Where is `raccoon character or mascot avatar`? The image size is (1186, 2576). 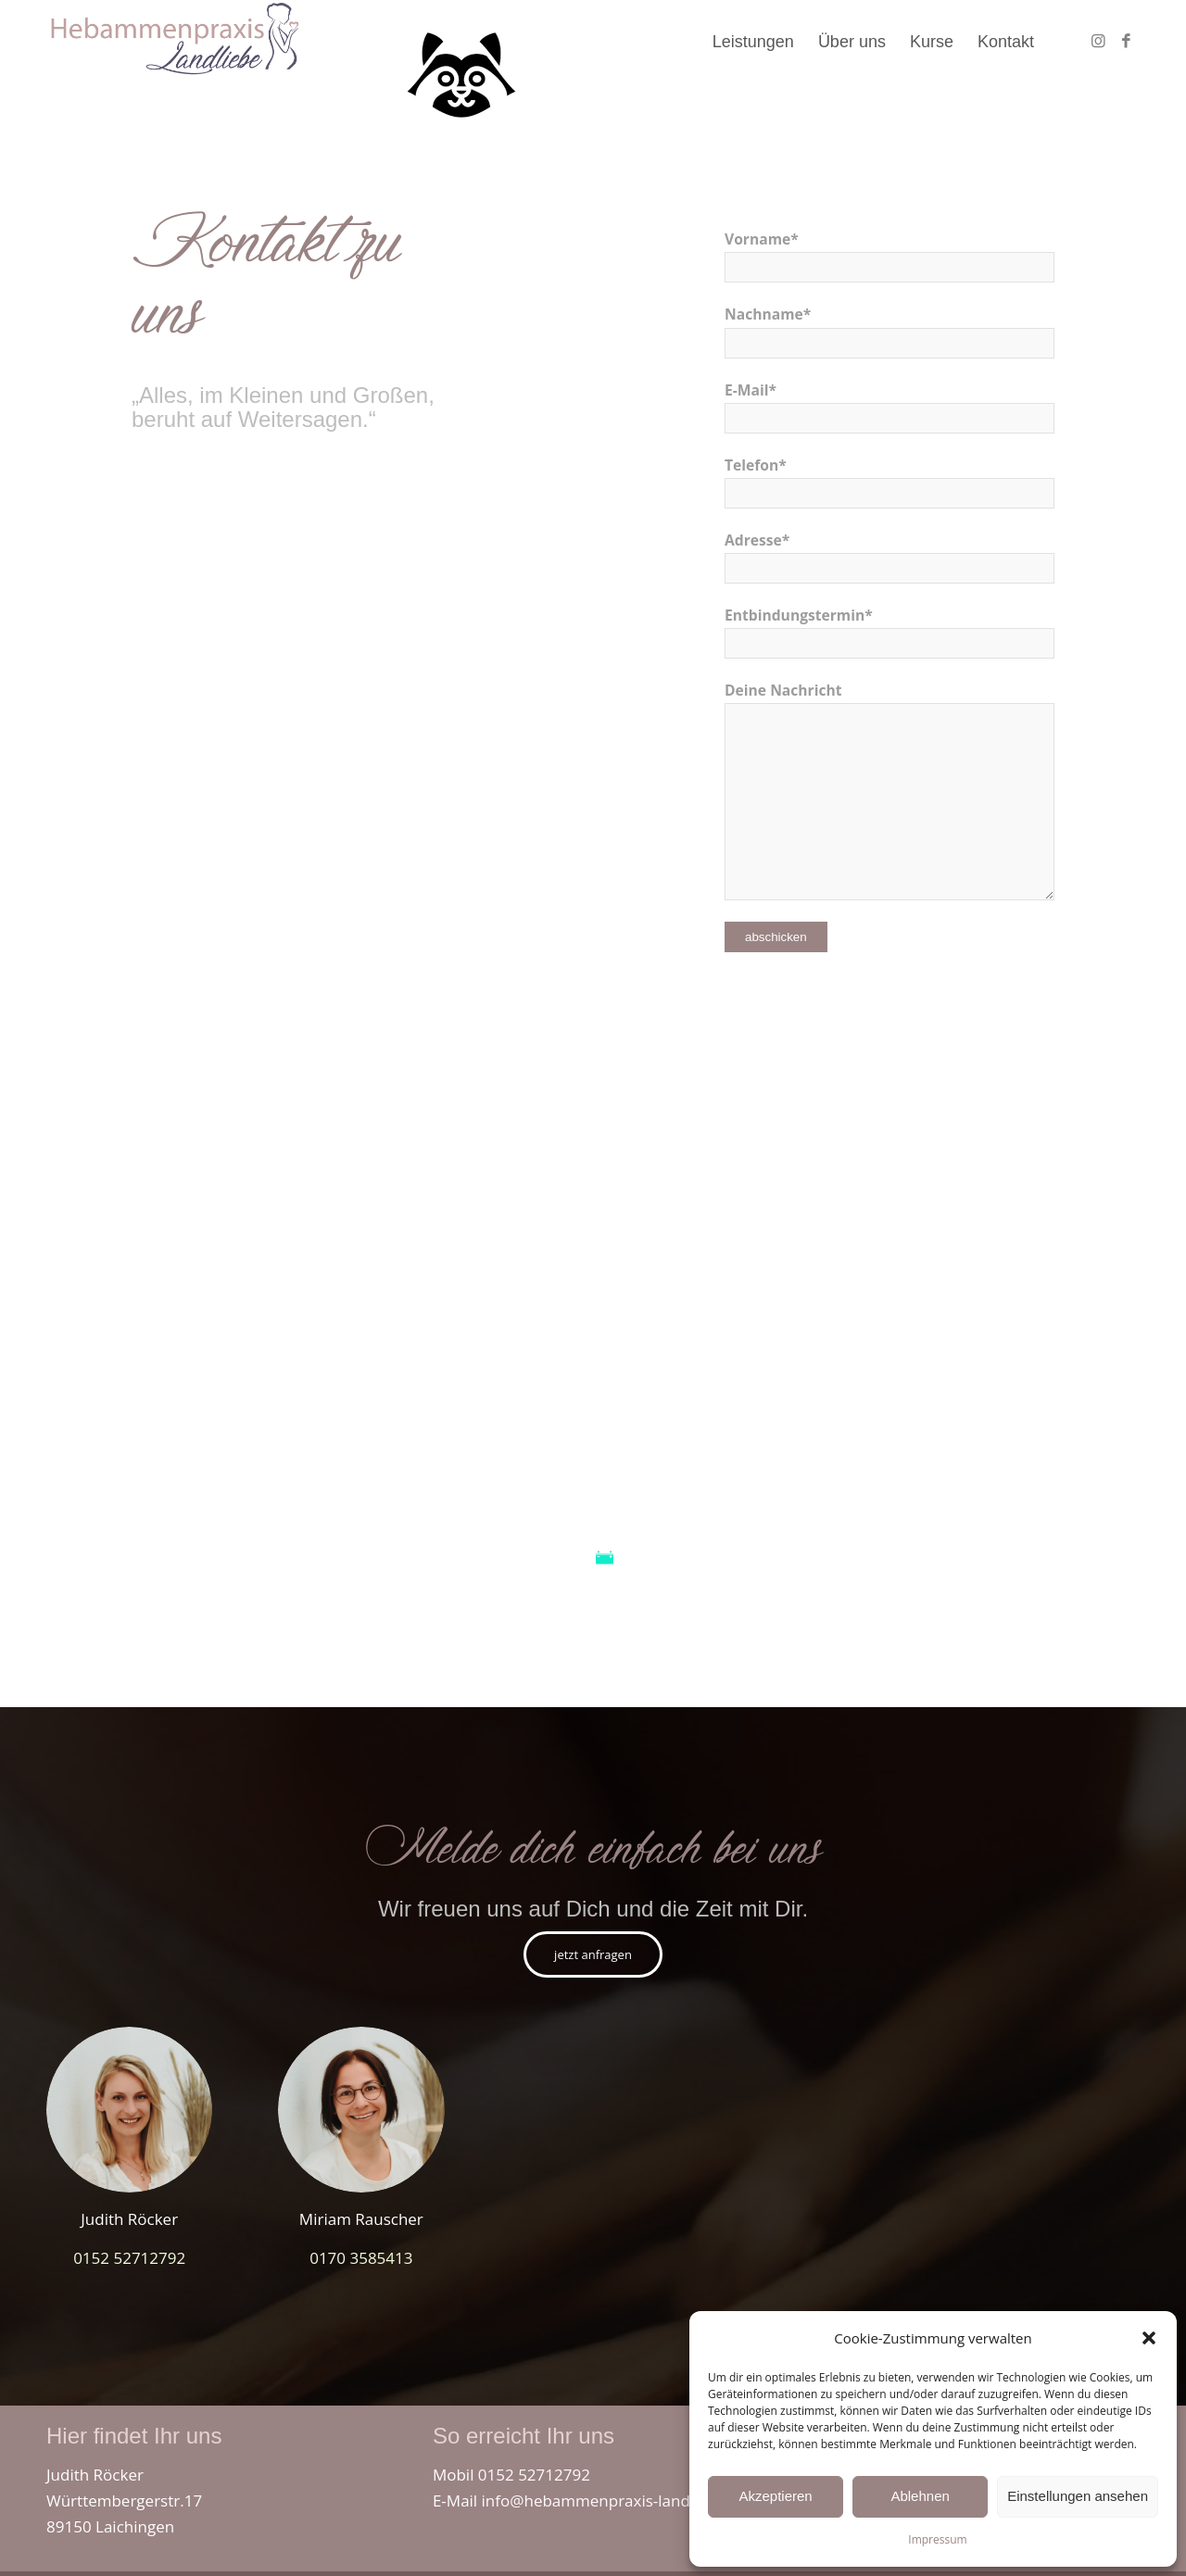
raccoon character or mascot avatar is located at coordinates (461, 75).